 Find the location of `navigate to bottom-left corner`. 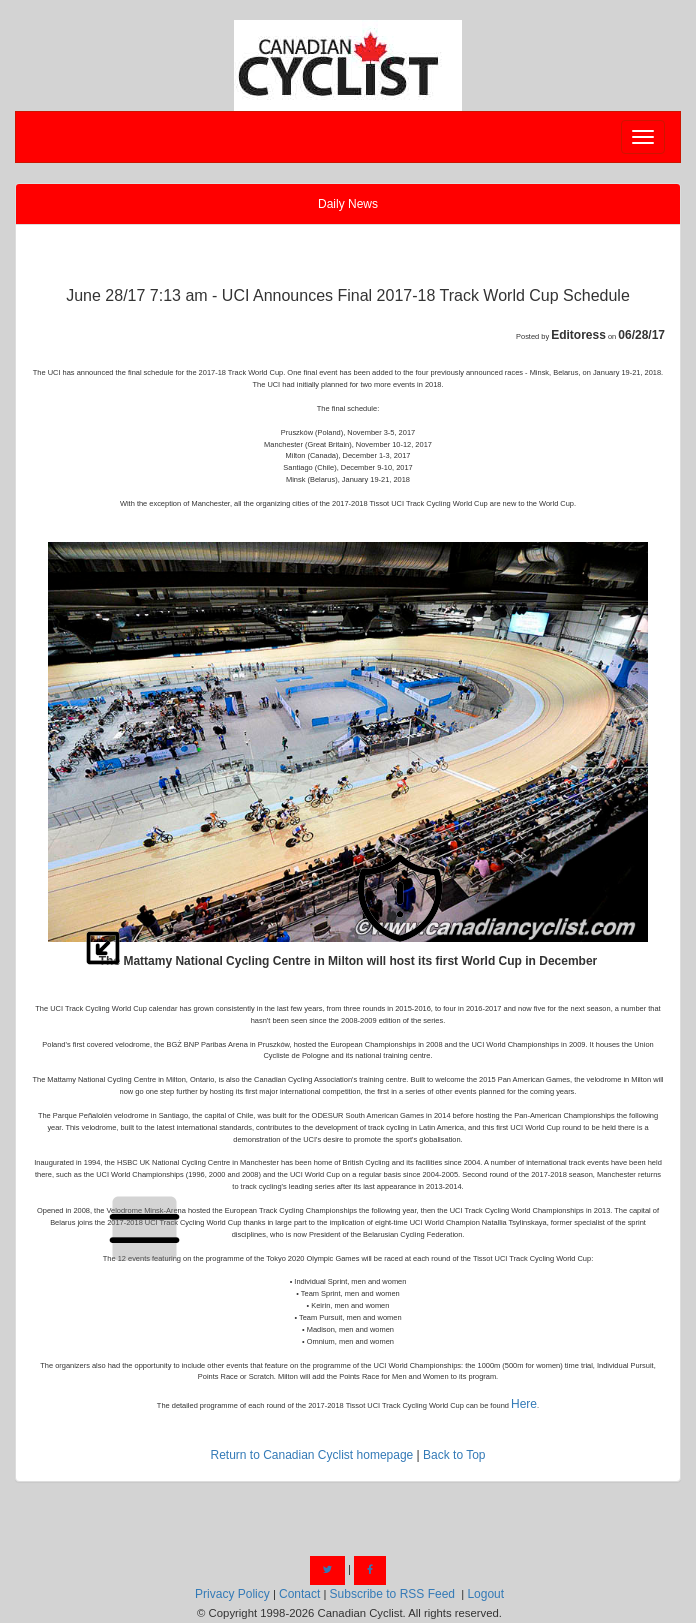

navigate to bottom-left corner is located at coordinates (103, 948).